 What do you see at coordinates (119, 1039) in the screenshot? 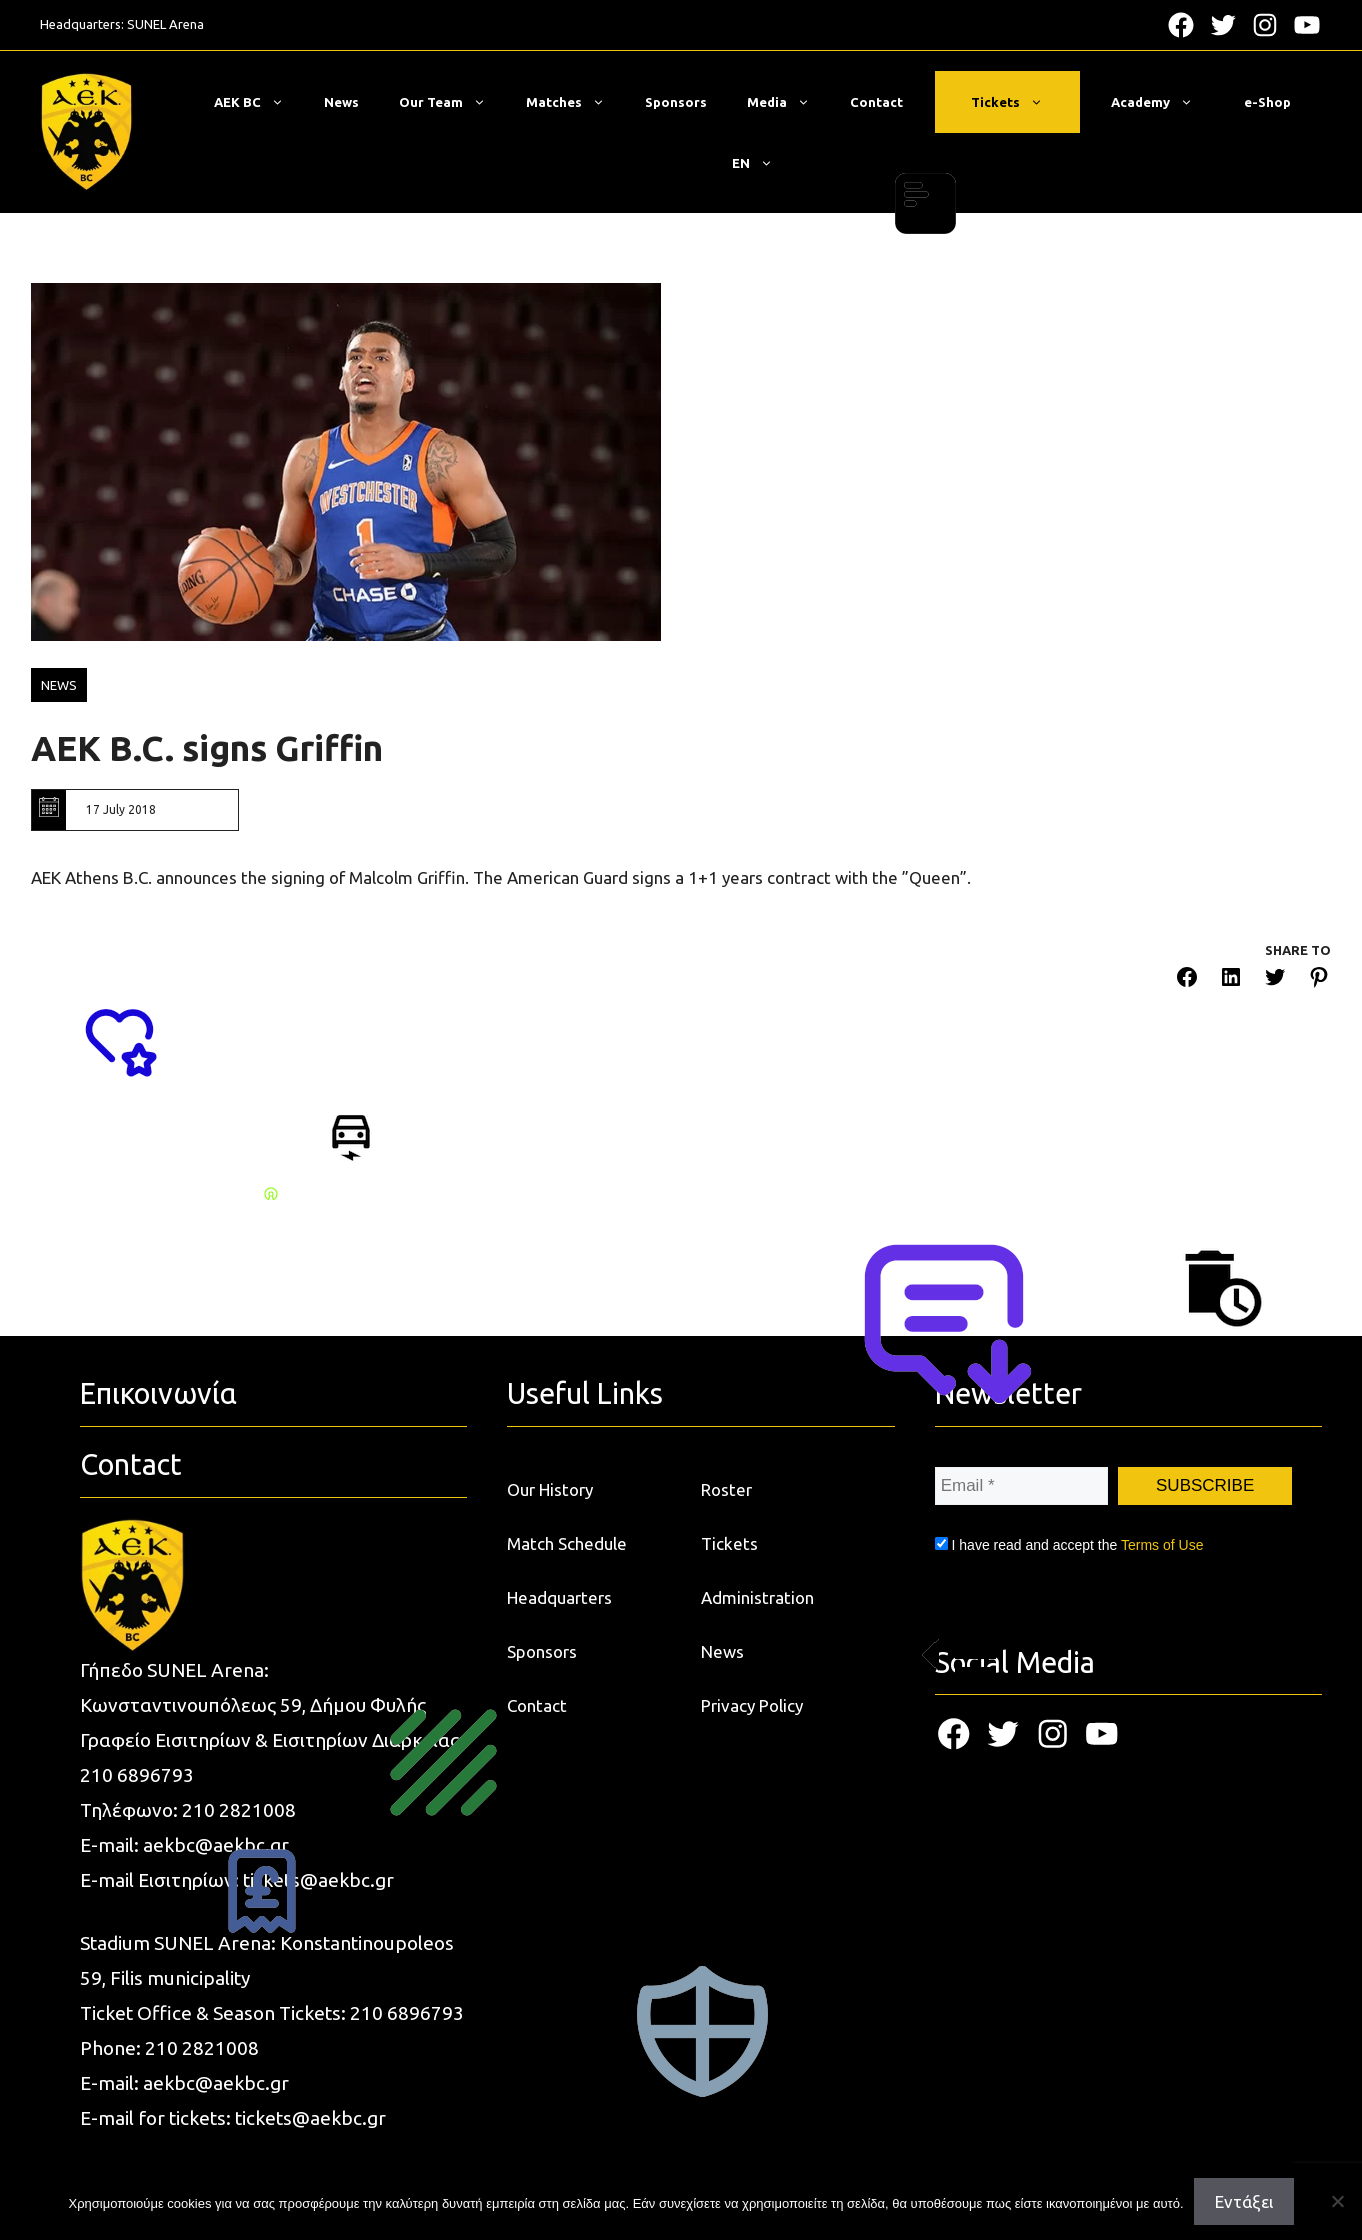
I see `add item to favorites with priority rating` at bounding box center [119, 1039].